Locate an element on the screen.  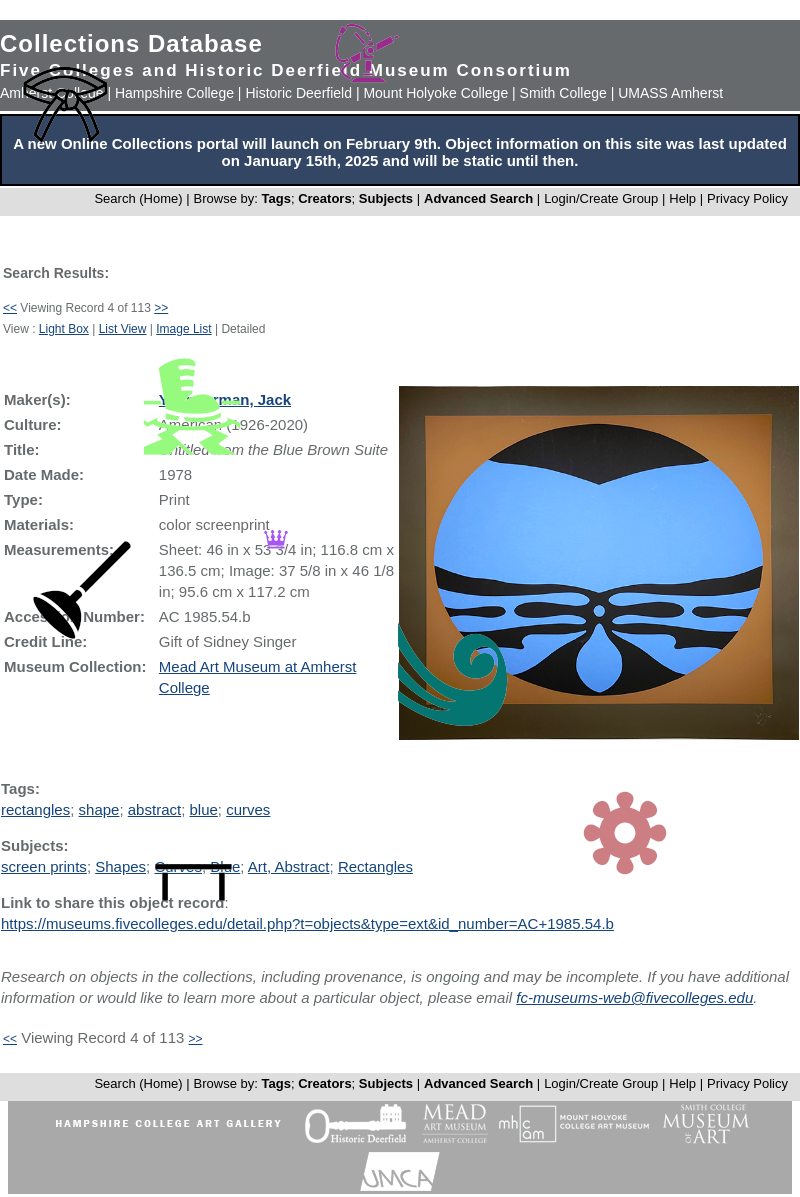
indicates martial arts or karate-related content is located at coordinates (65, 101).